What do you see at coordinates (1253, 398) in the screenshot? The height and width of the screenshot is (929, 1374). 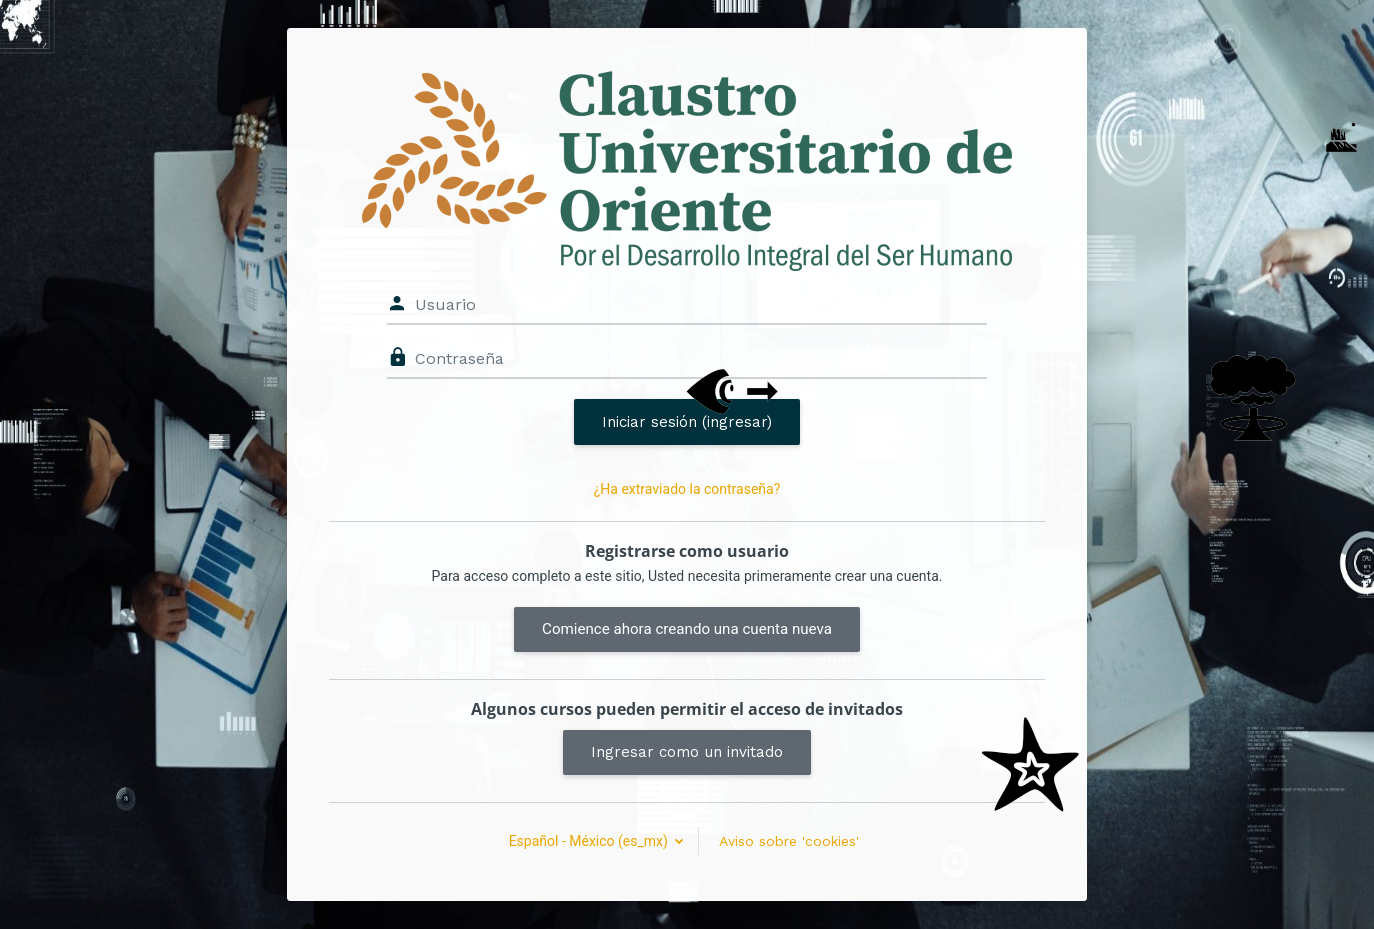 I see `indicates explosion or blast event in game` at bounding box center [1253, 398].